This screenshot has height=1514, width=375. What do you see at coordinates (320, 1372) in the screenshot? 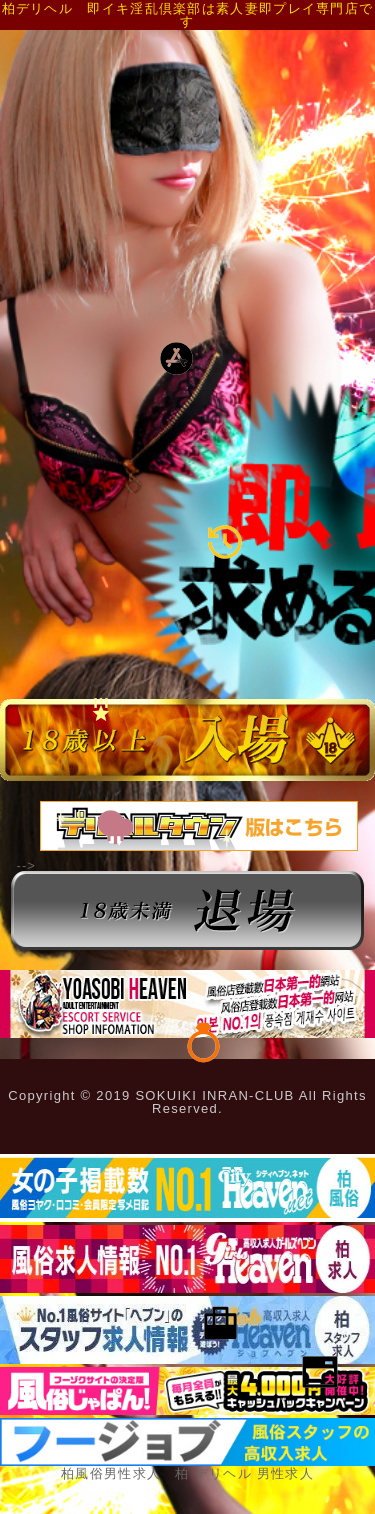
I see `open a new browser window` at bounding box center [320, 1372].